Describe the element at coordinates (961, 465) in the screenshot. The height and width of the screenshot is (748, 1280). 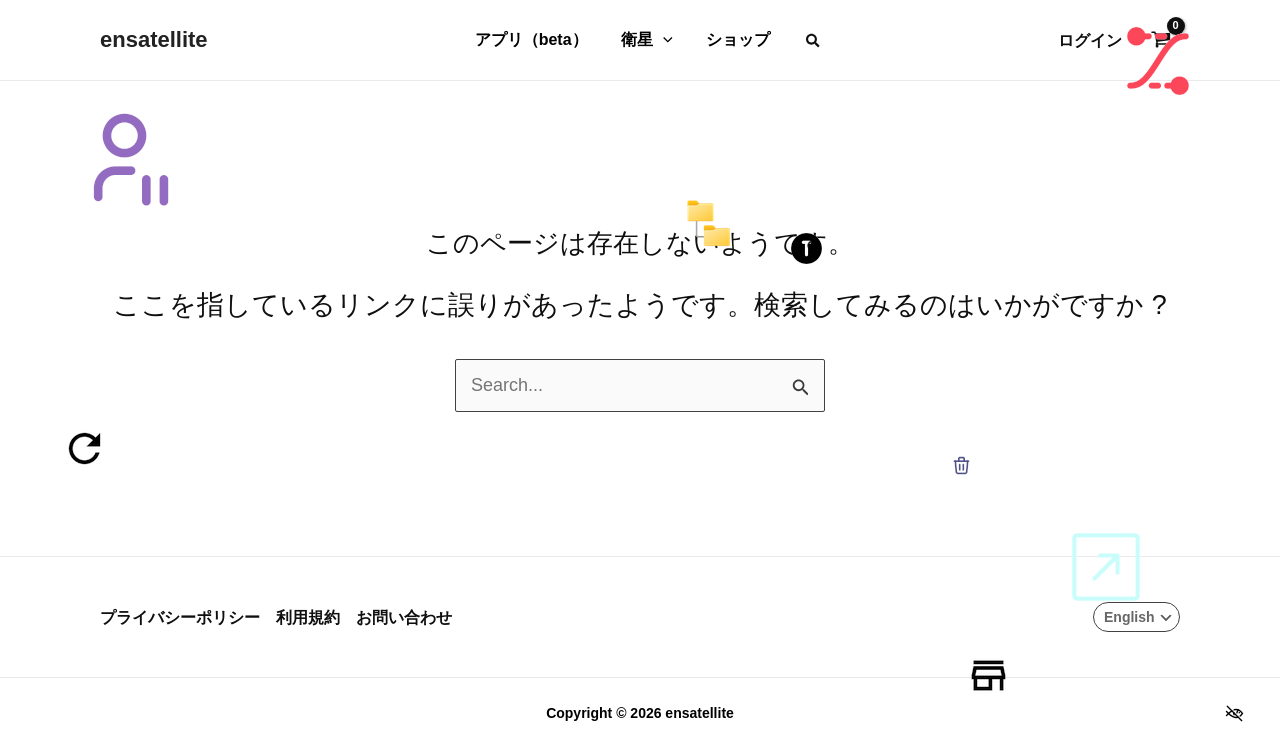
I see `delete selected item` at that location.